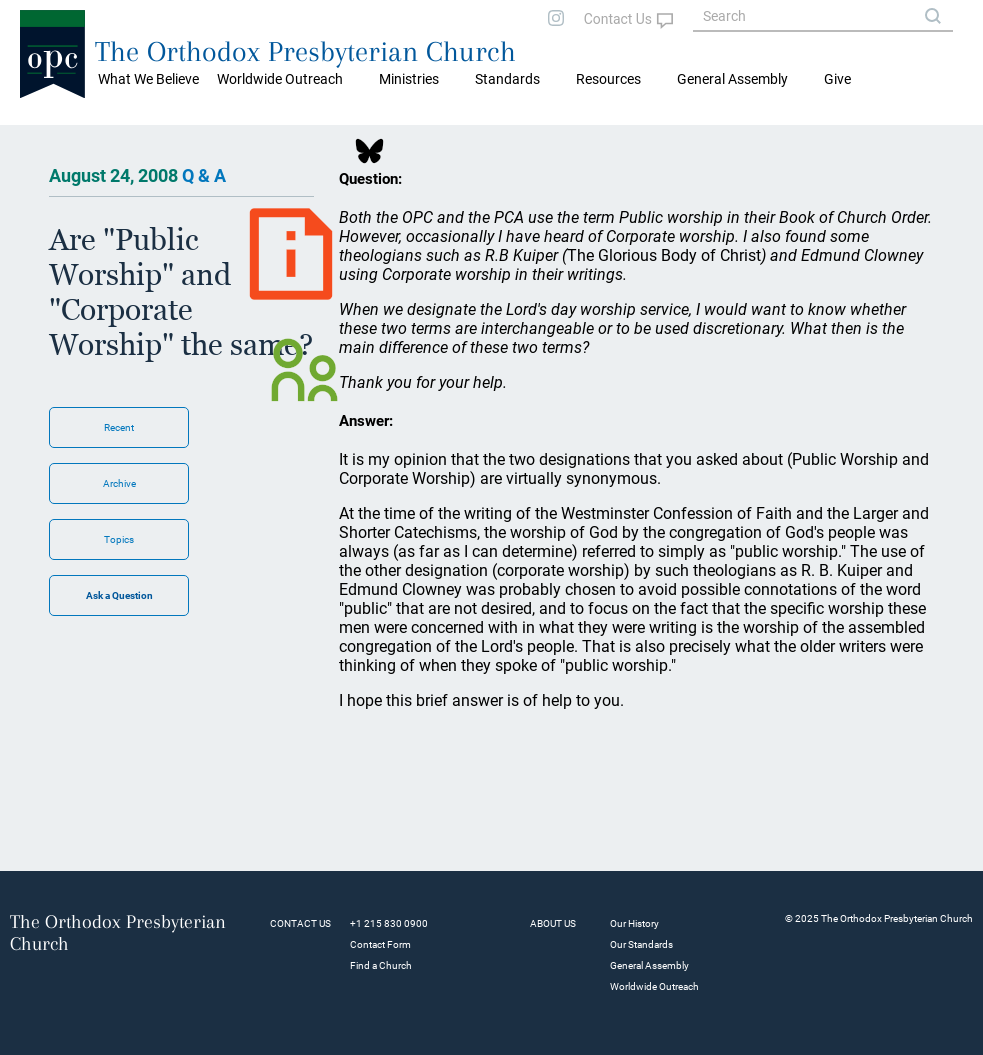  What do you see at coordinates (304, 371) in the screenshot?
I see `view family or parent account settings` at bounding box center [304, 371].